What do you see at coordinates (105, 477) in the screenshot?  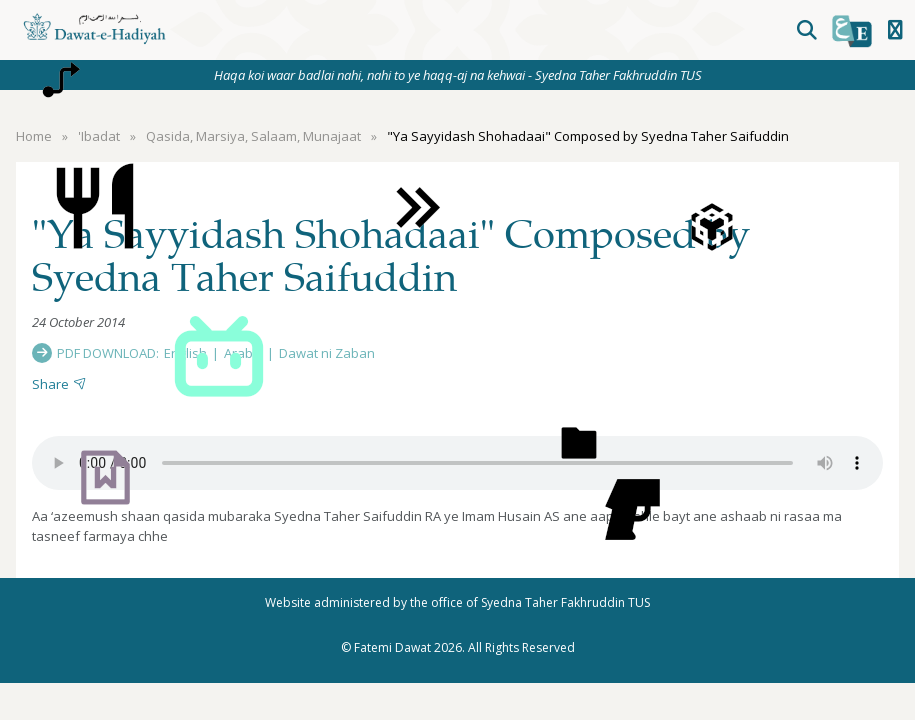 I see `open a Microsoft Word document` at bounding box center [105, 477].